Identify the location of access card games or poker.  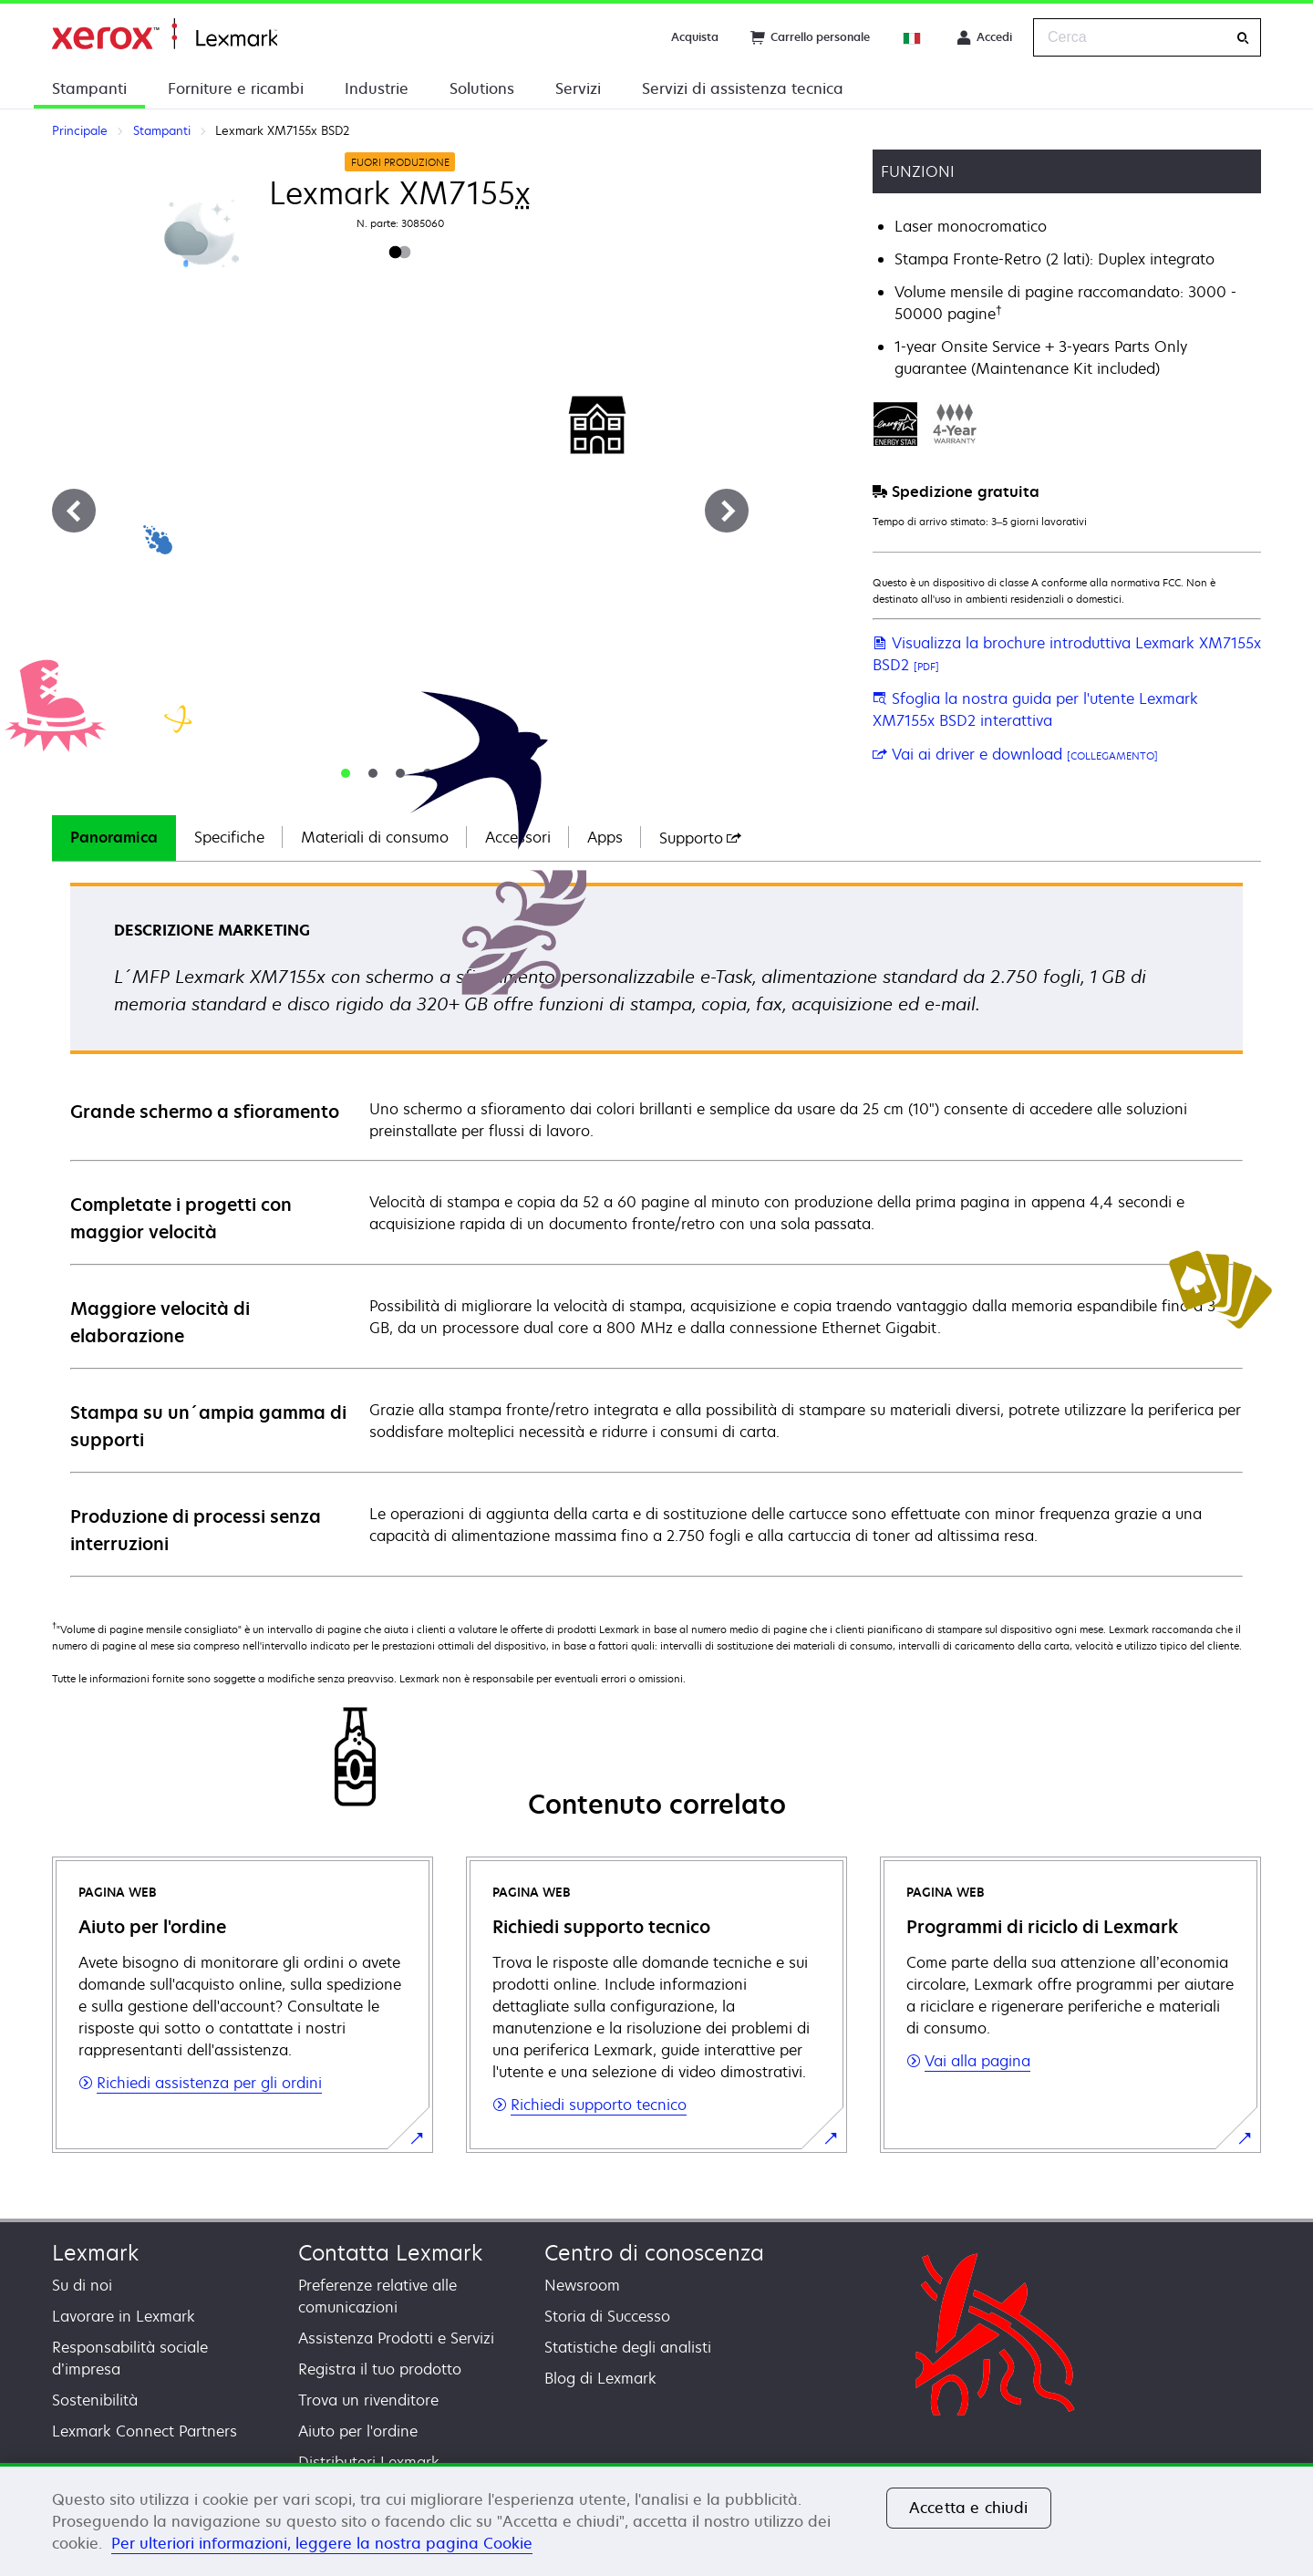
(1221, 1290).